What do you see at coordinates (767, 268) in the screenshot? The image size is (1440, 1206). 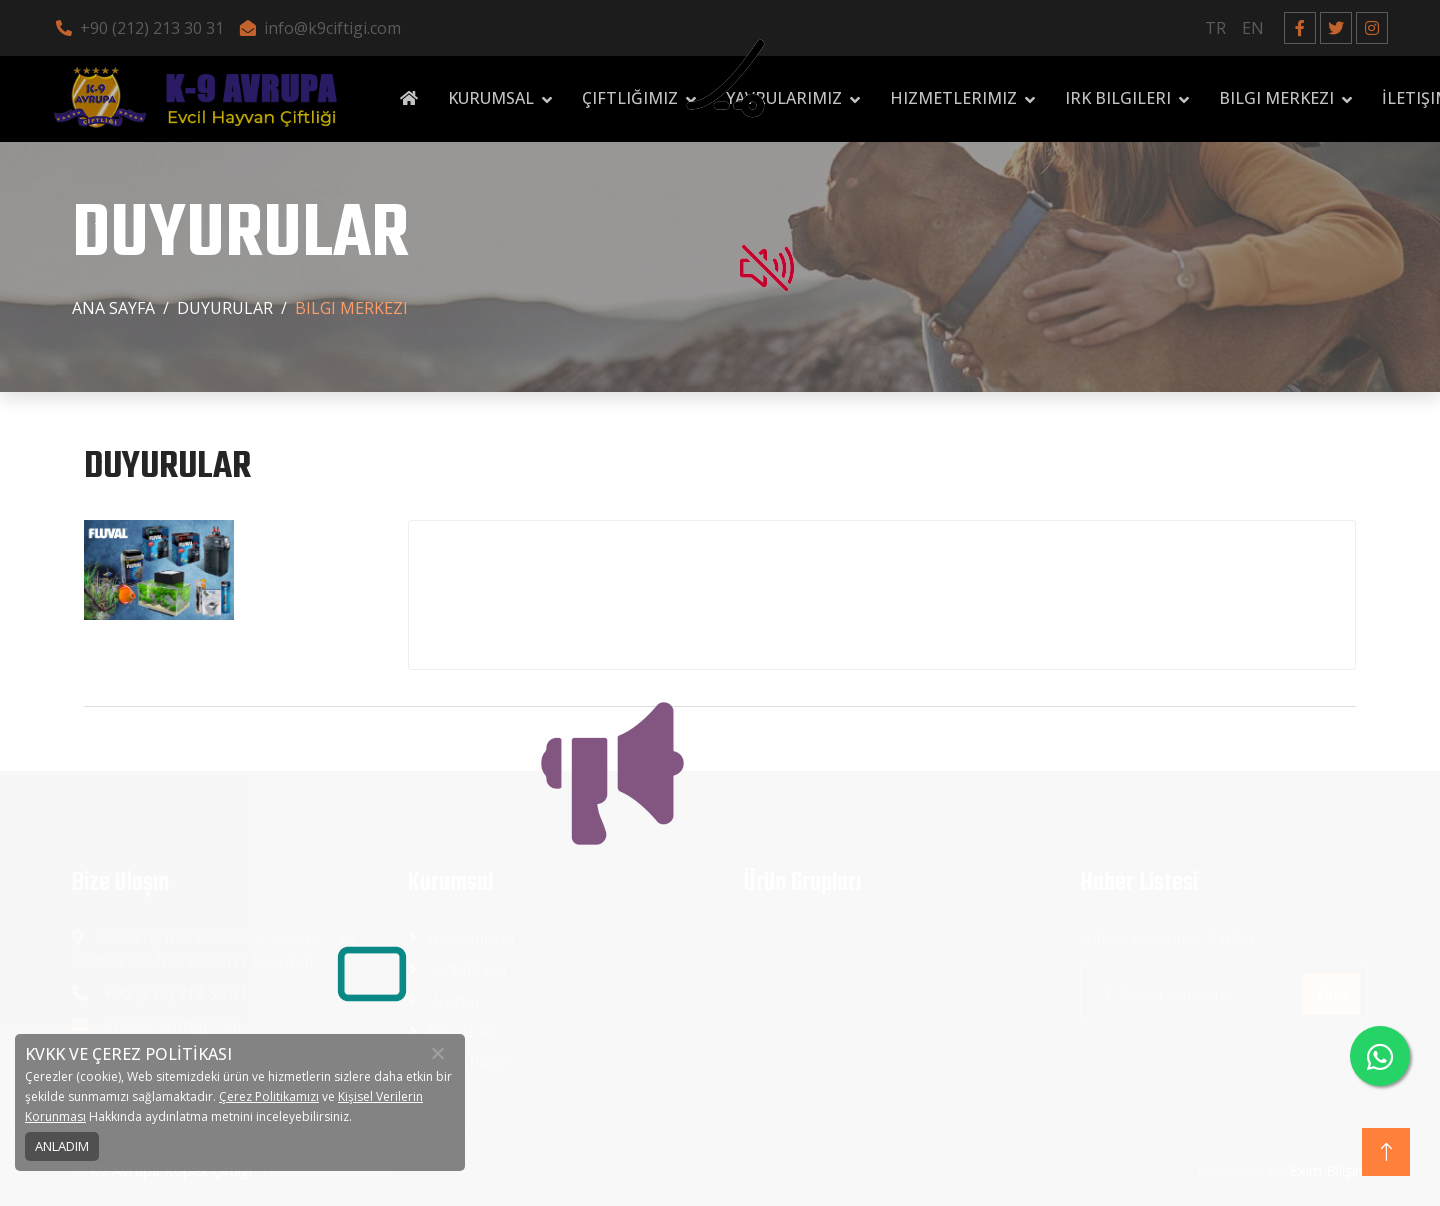 I see `mute audio or sound` at bounding box center [767, 268].